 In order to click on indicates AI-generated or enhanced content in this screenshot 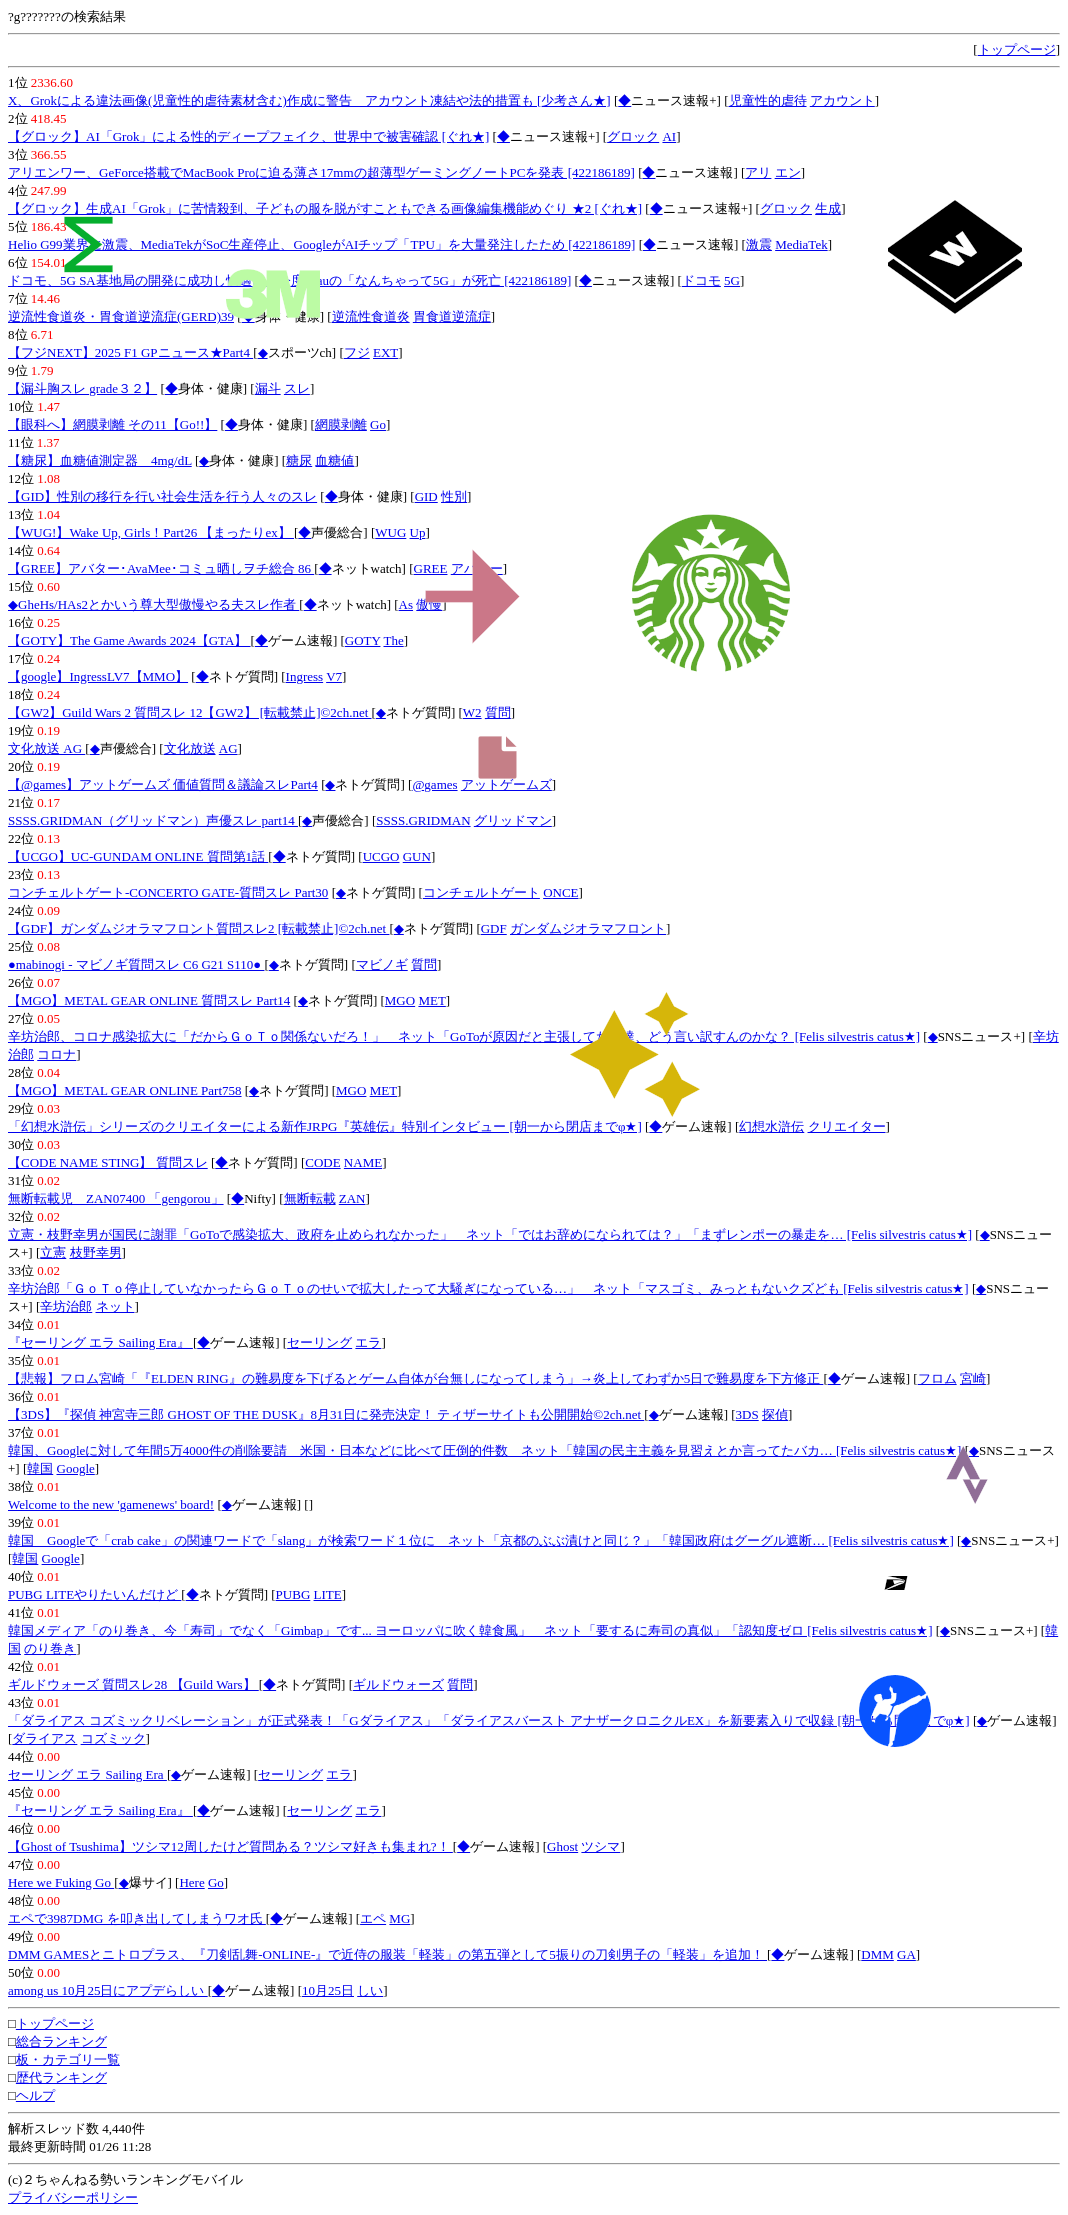, I will do `click(637, 1054)`.